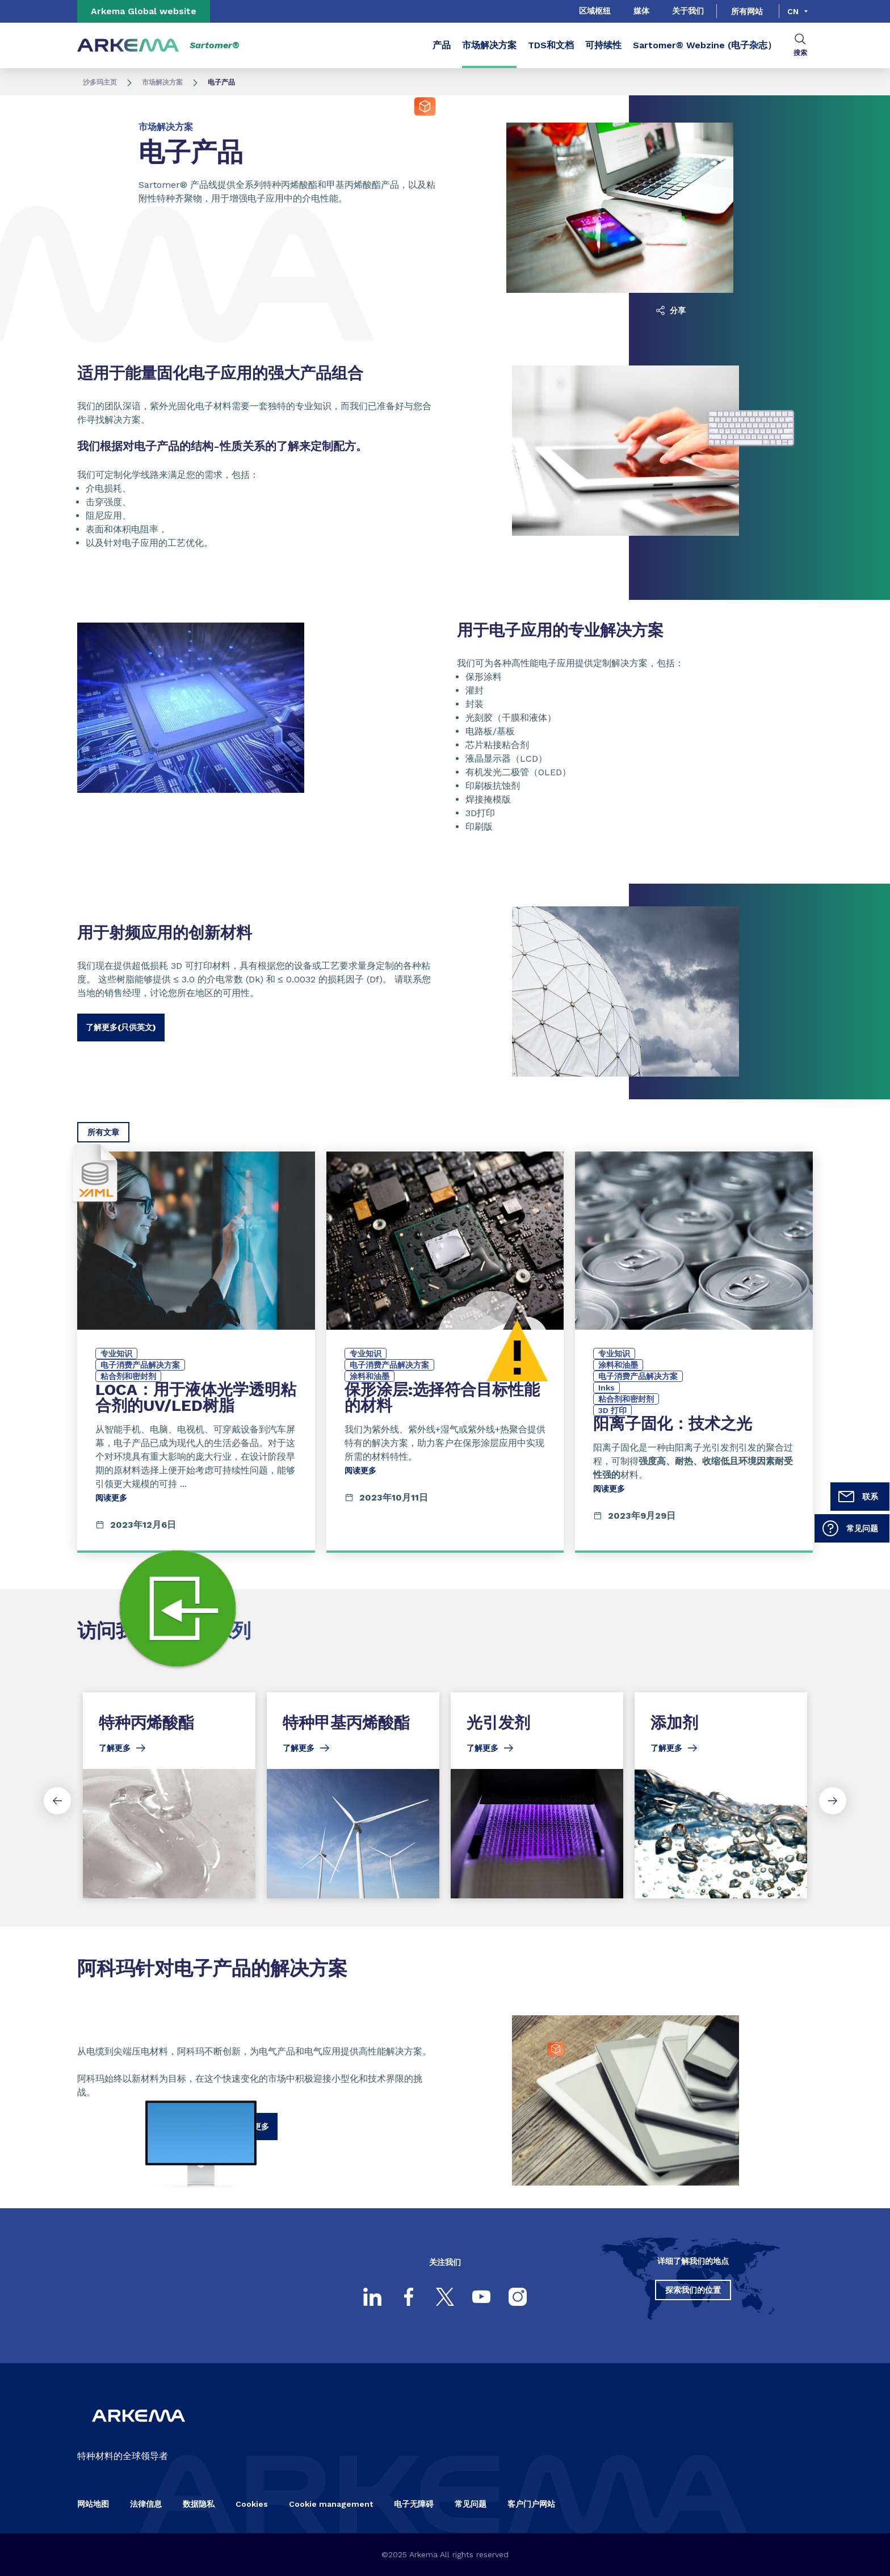 This screenshot has width=890, height=2576. What do you see at coordinates (556, 2048) in the screenshot?
I see `a binary STL 3D model file` at bounding box center [556, 2048].